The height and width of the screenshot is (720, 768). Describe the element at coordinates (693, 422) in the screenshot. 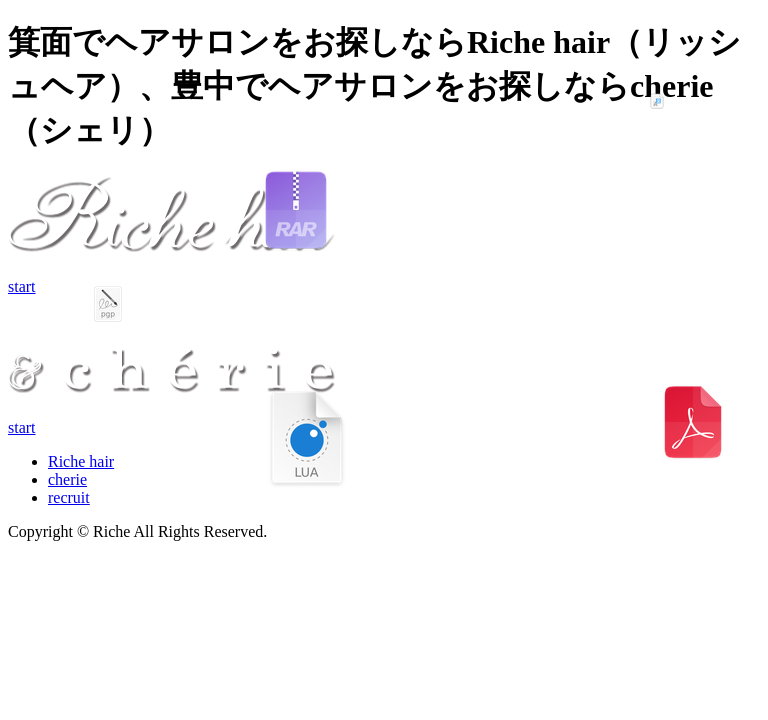

I see `open a PDF document` at that location.